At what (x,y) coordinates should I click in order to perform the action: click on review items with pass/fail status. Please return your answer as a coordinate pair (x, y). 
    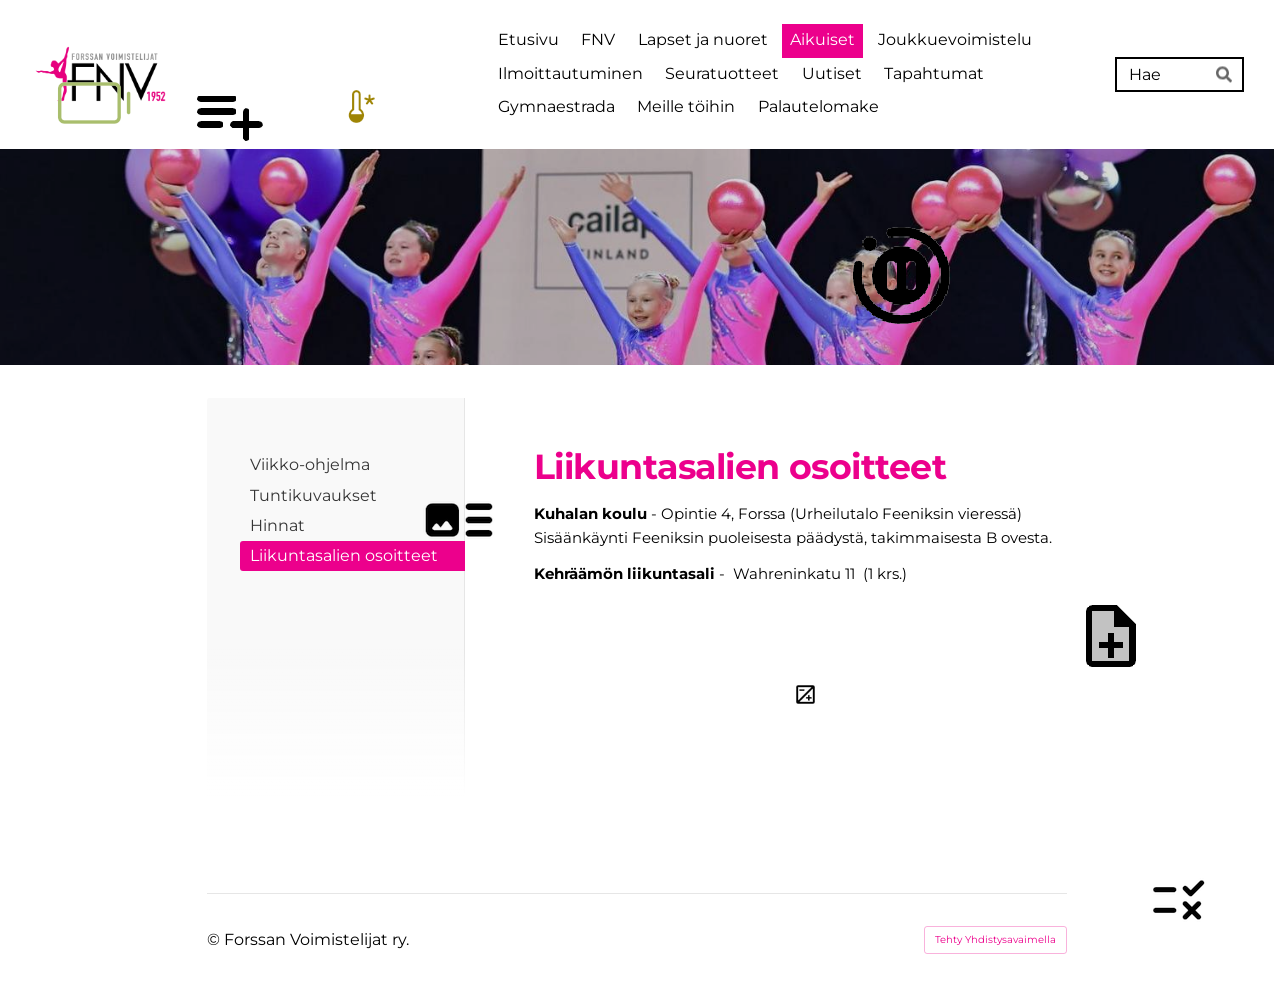
    Looking at the image, I should click on (1179, 900).